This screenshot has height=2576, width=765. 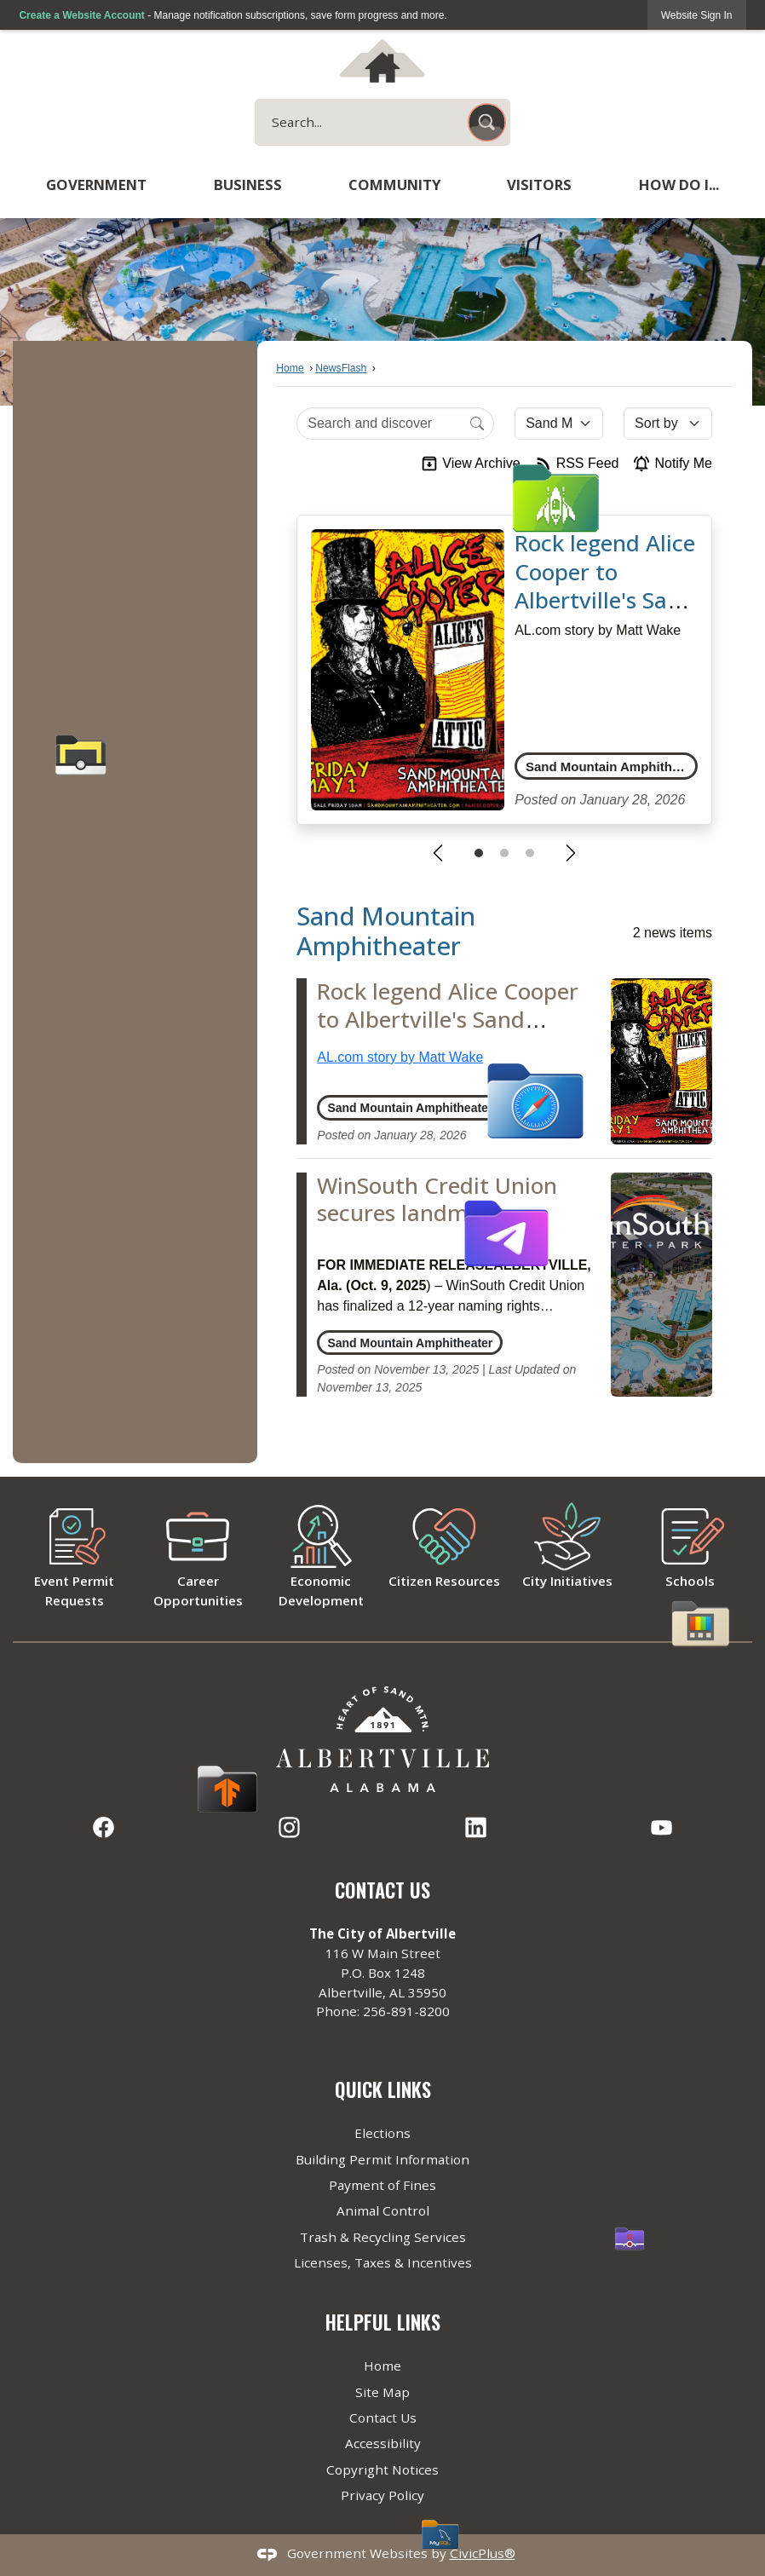 What do you see at coordinates (630, 2239) in the screenshot?
I see `folder for Pokémon Team Rocket collection or fan content` at bounding box center [630, 2239].